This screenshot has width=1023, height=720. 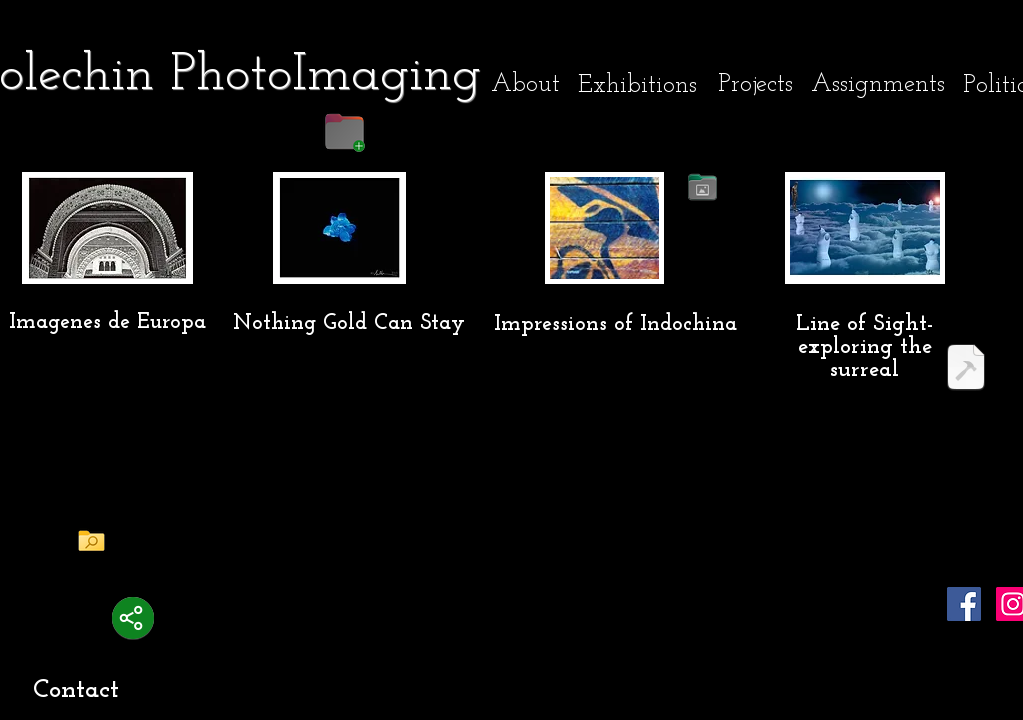 What do you see at coordinates (133, 618) in the screenshot?
I see `indicates a shared file or folder` at bounding box center [133, 618].